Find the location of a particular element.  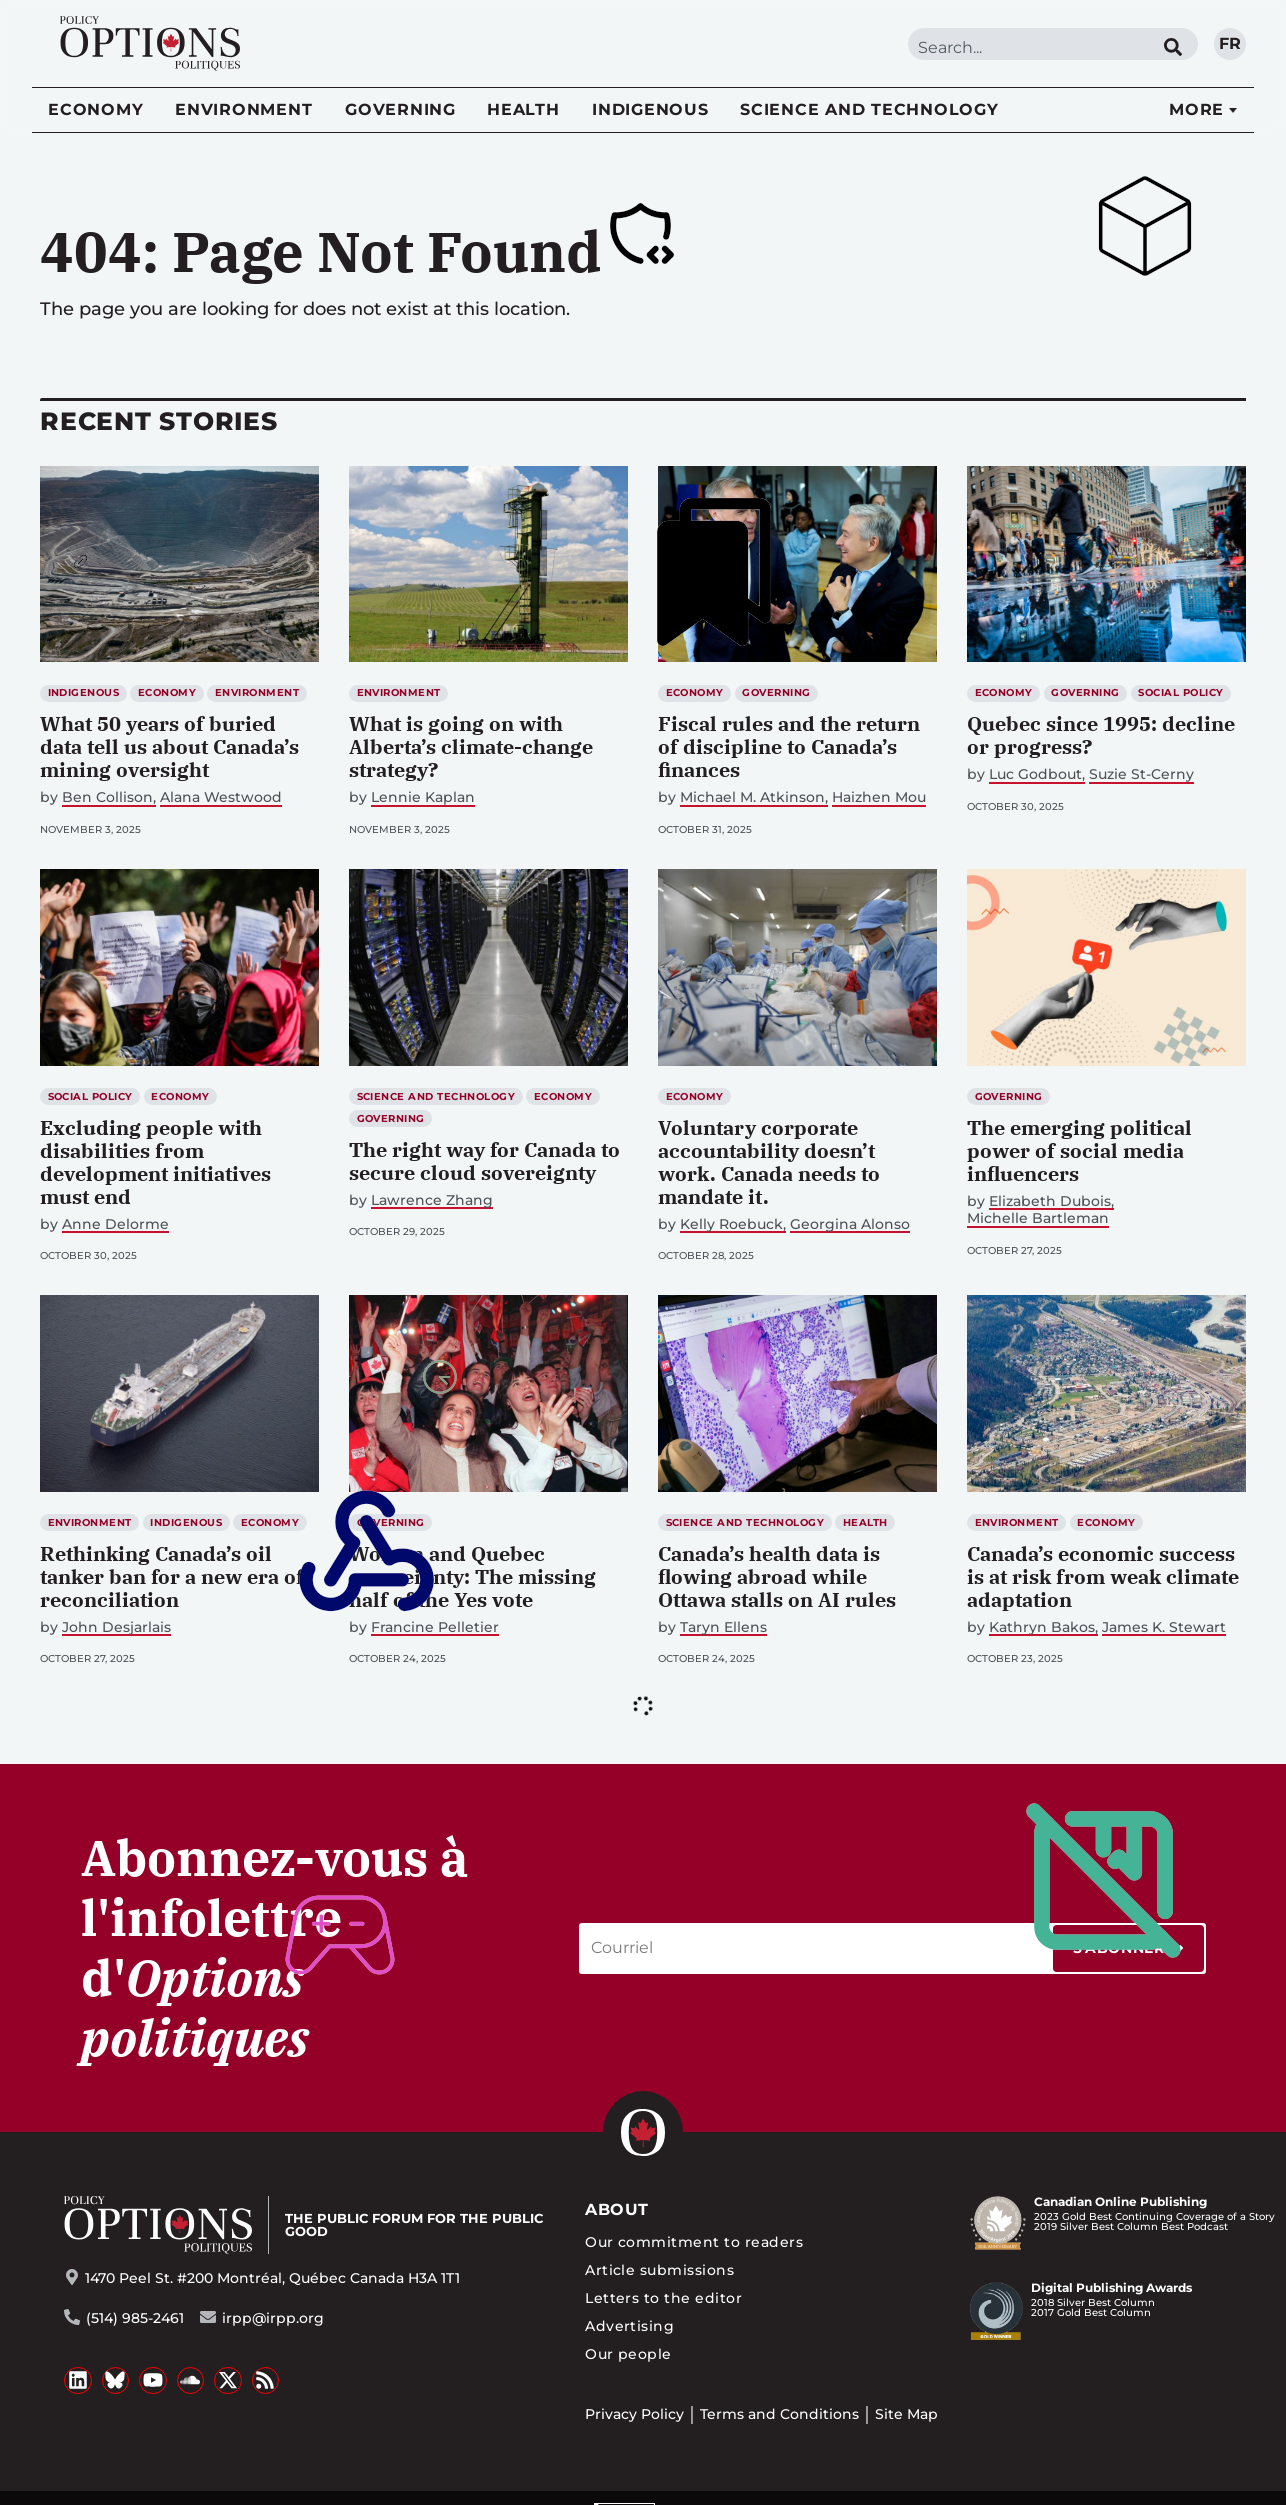

copy link to clipboard is located at coordinates (80, 561).